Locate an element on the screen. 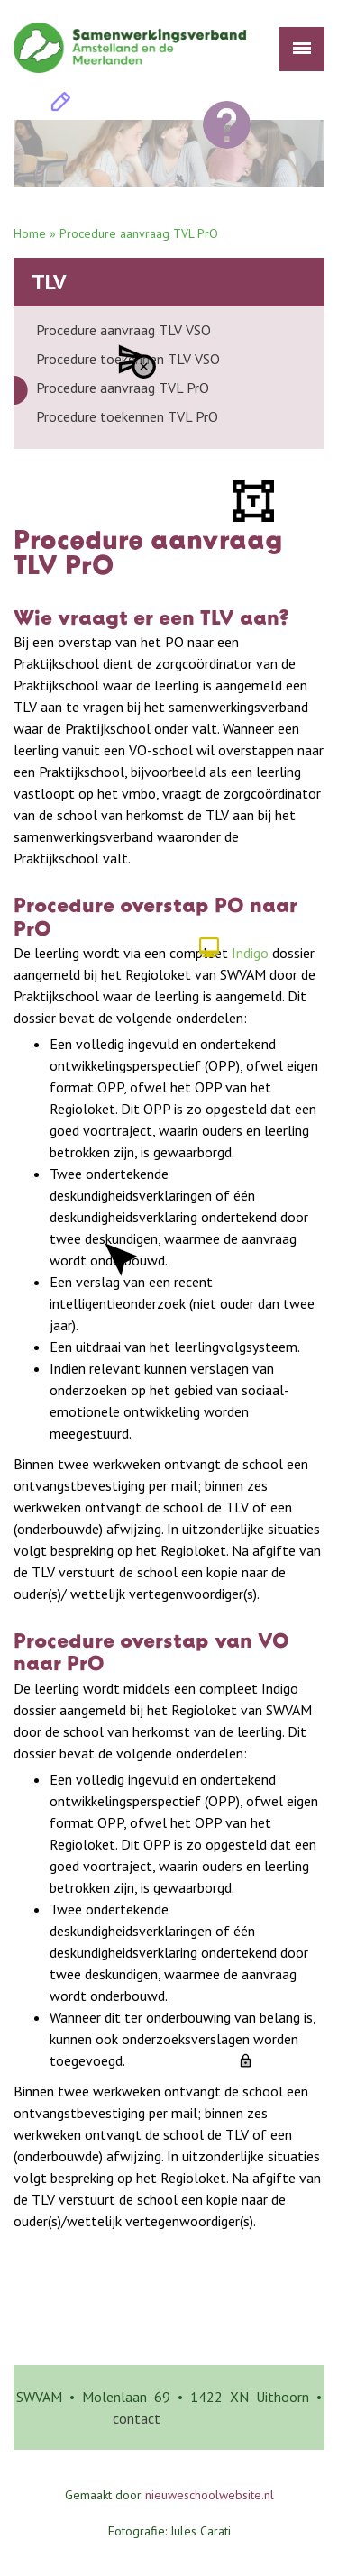  lock or secure this item is located at coordinates (245, 2060).